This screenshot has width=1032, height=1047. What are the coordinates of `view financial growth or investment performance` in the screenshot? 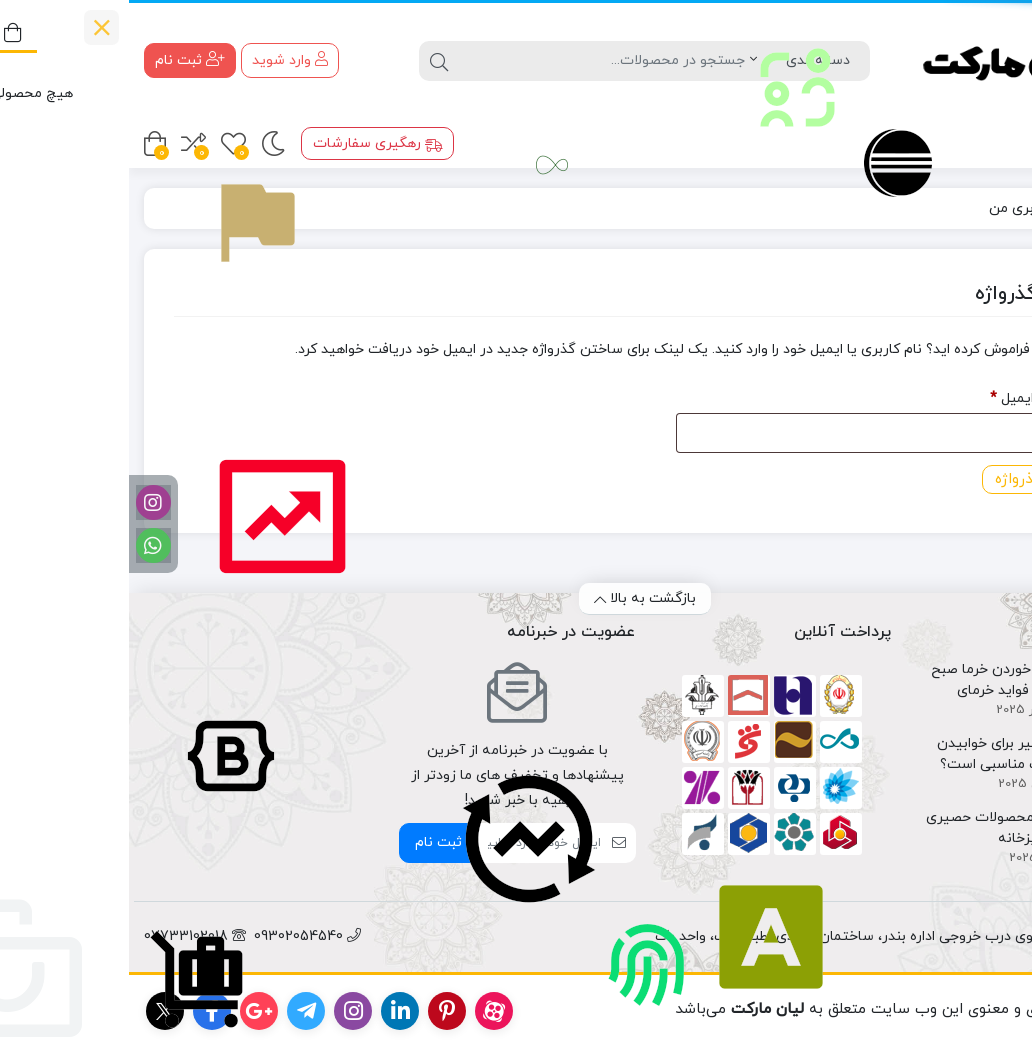 It's located at (282, 516).